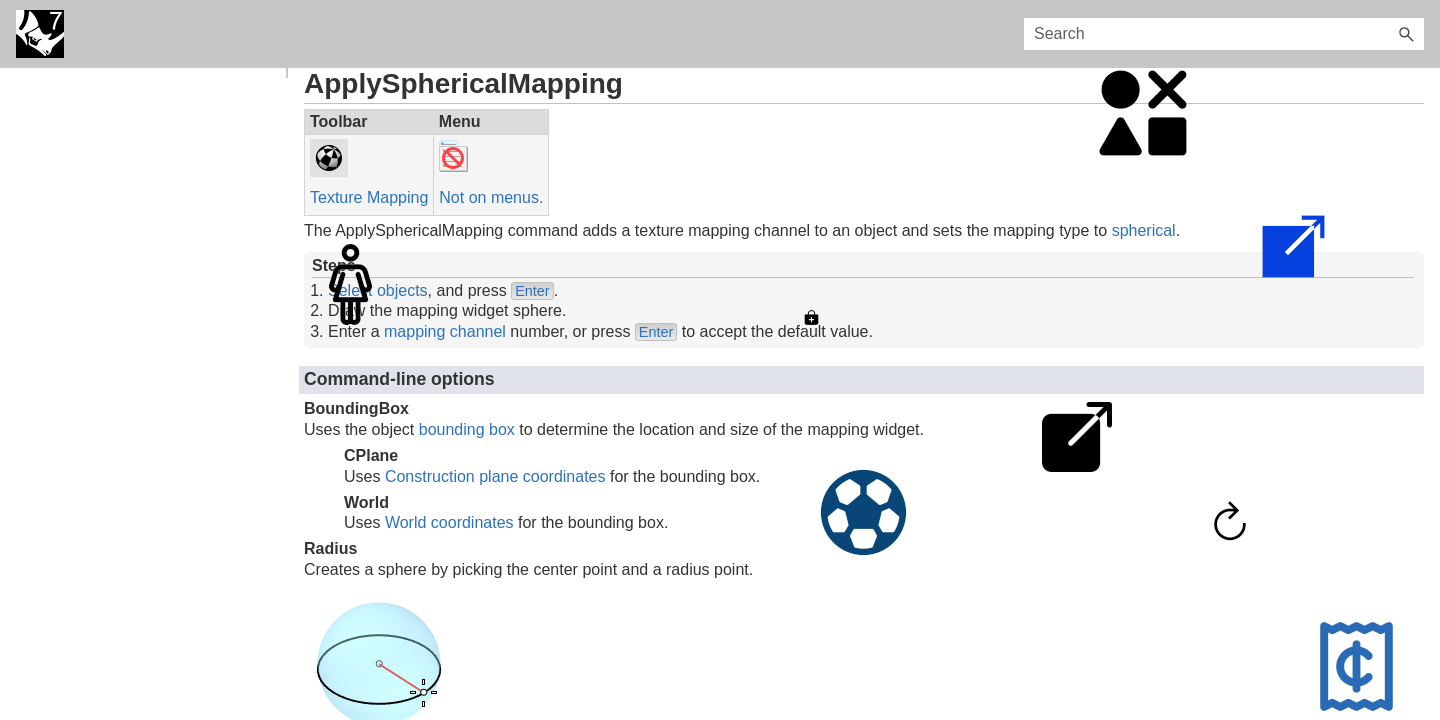  Describe the element at coordinates (1077, 437) in the screenshot. I see `open link in a new window` at that location.